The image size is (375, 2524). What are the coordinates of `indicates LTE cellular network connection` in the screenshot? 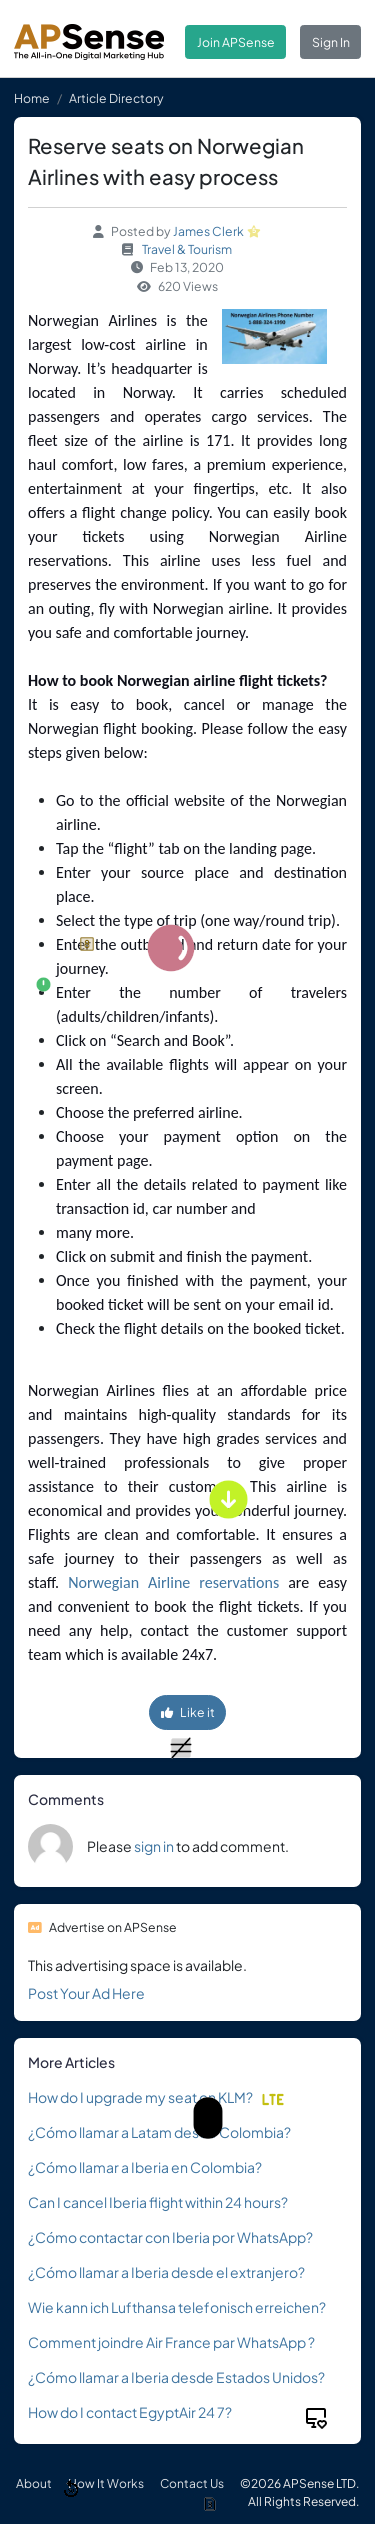 It's located at (272, 2099).